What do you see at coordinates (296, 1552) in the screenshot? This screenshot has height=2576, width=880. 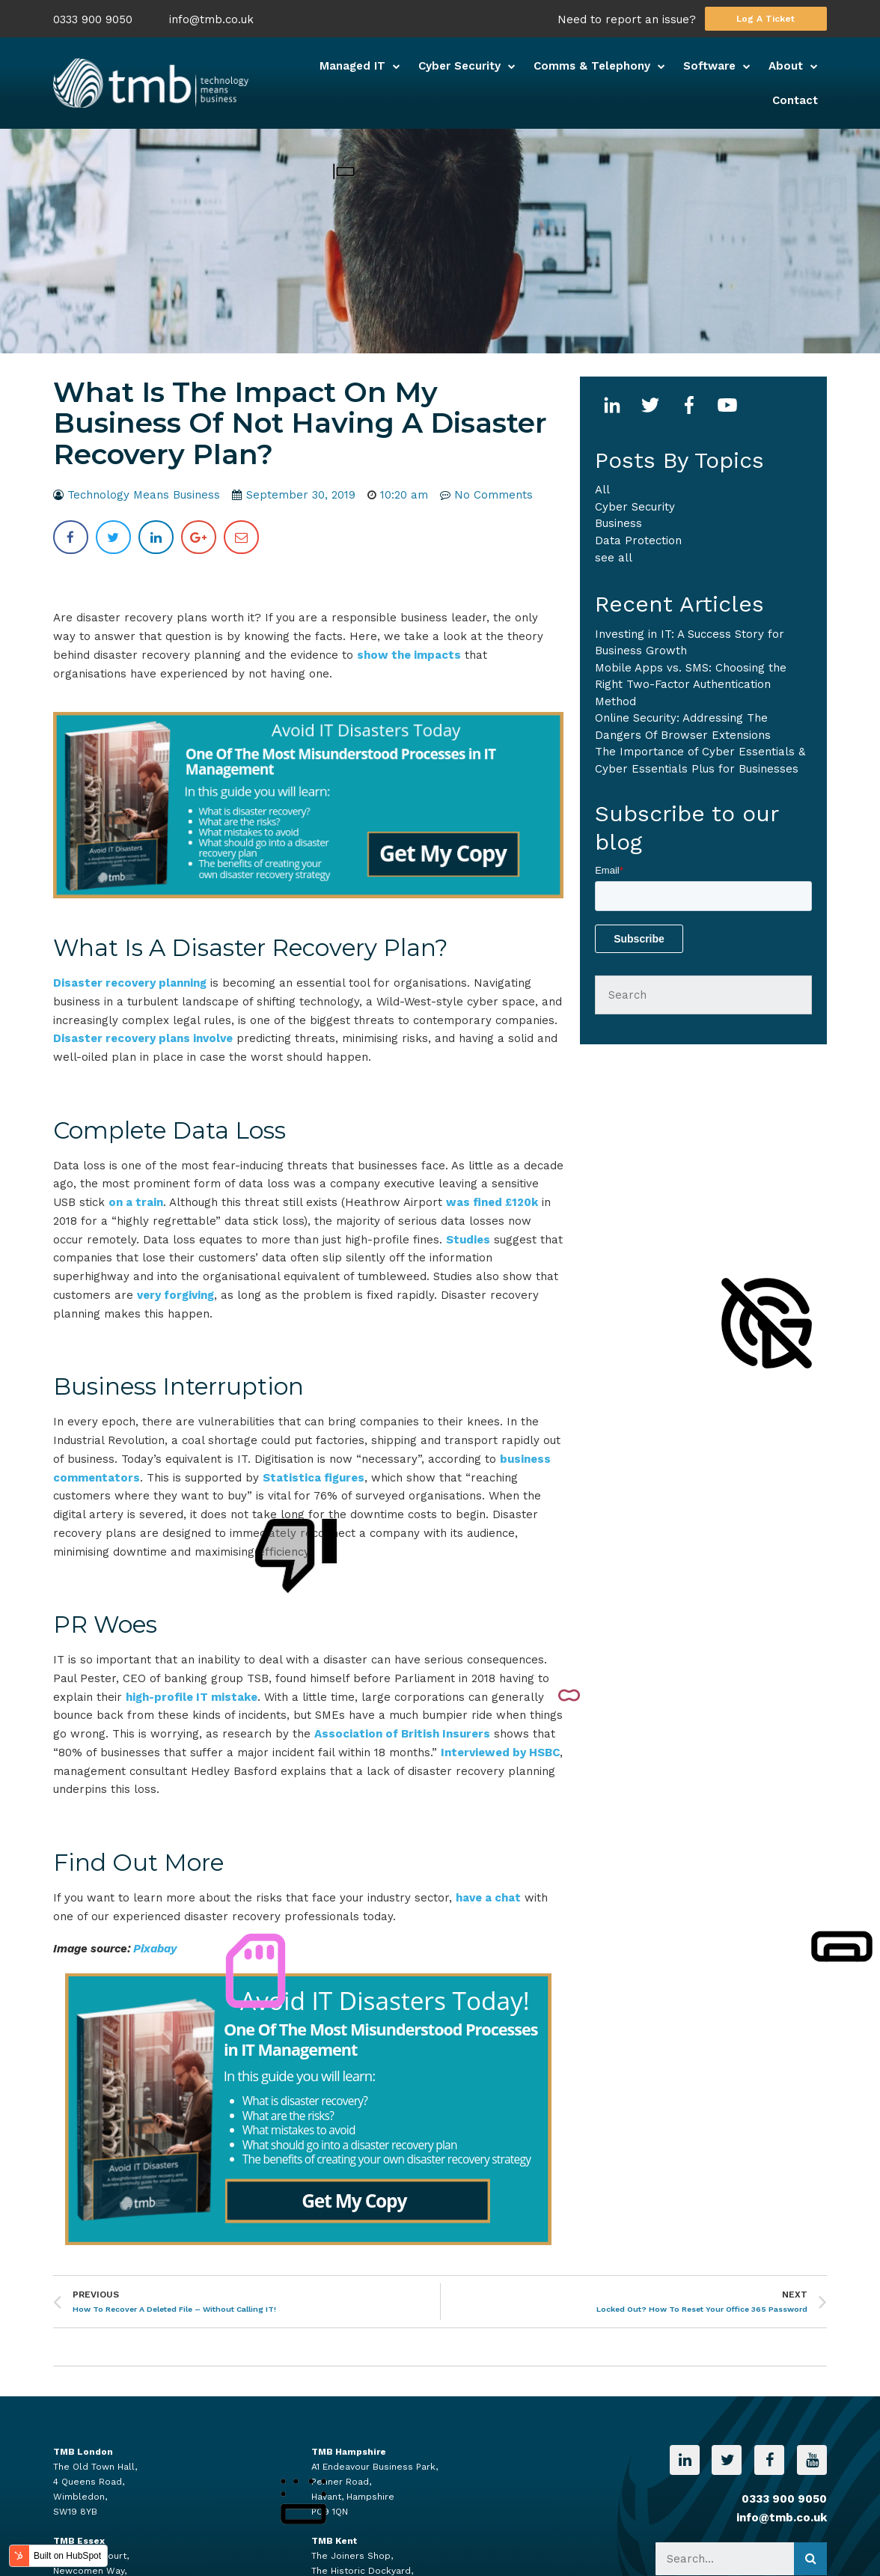 I see `dislike or downvote content` at bounding box center [296, 1552].